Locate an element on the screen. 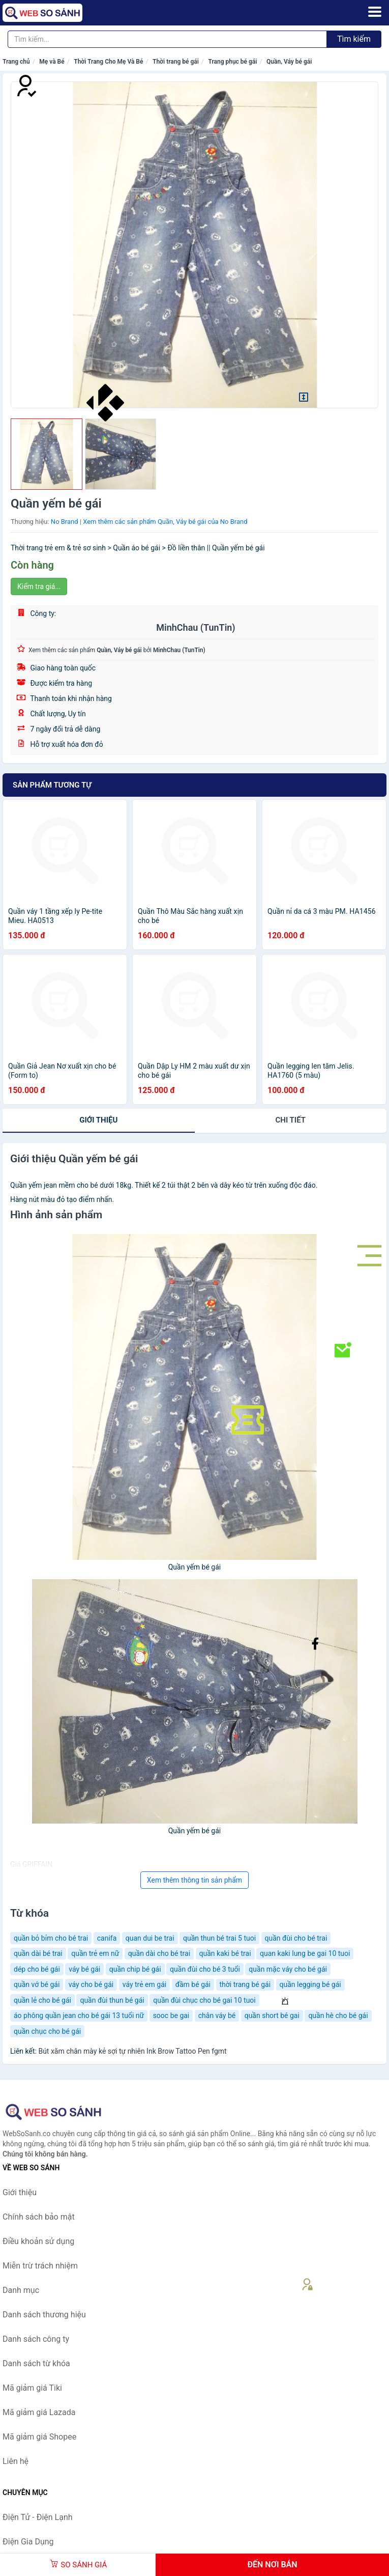  view available coupons or discounts is located at coordinates (248, 1420).